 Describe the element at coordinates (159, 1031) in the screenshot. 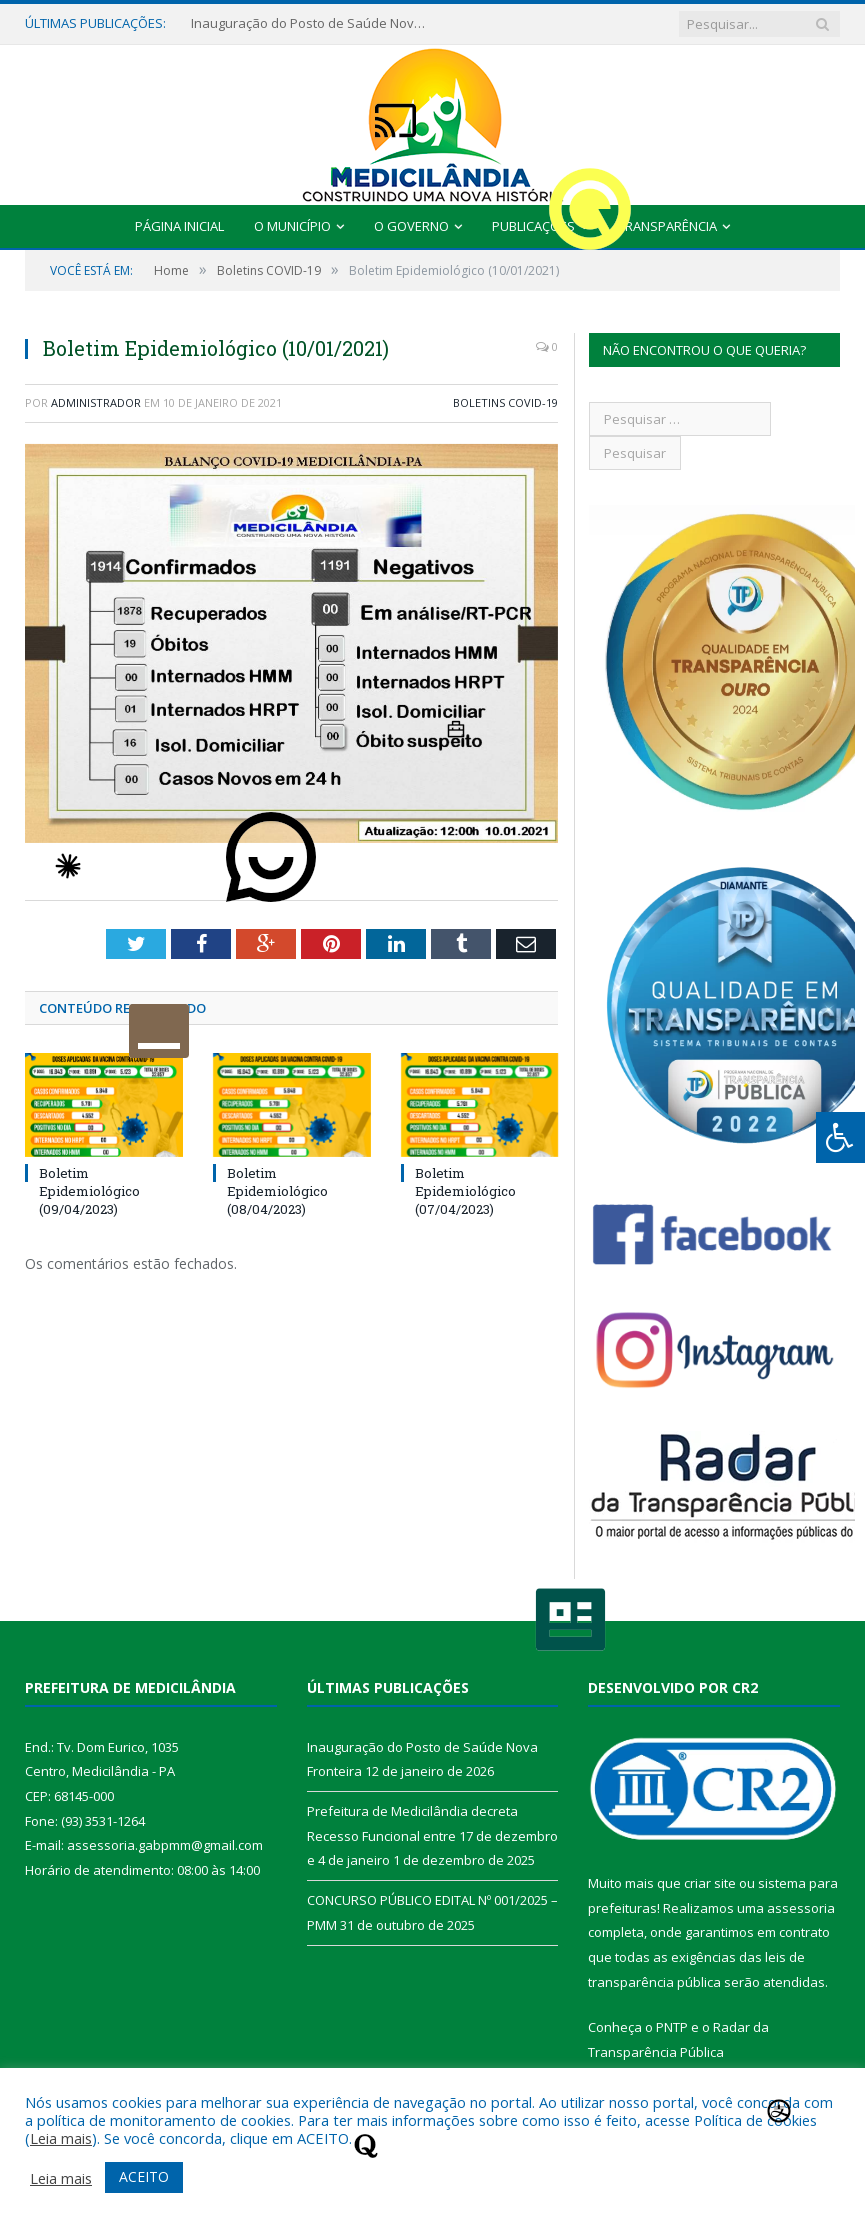

I see `switch to bottom panel layout` at that location.